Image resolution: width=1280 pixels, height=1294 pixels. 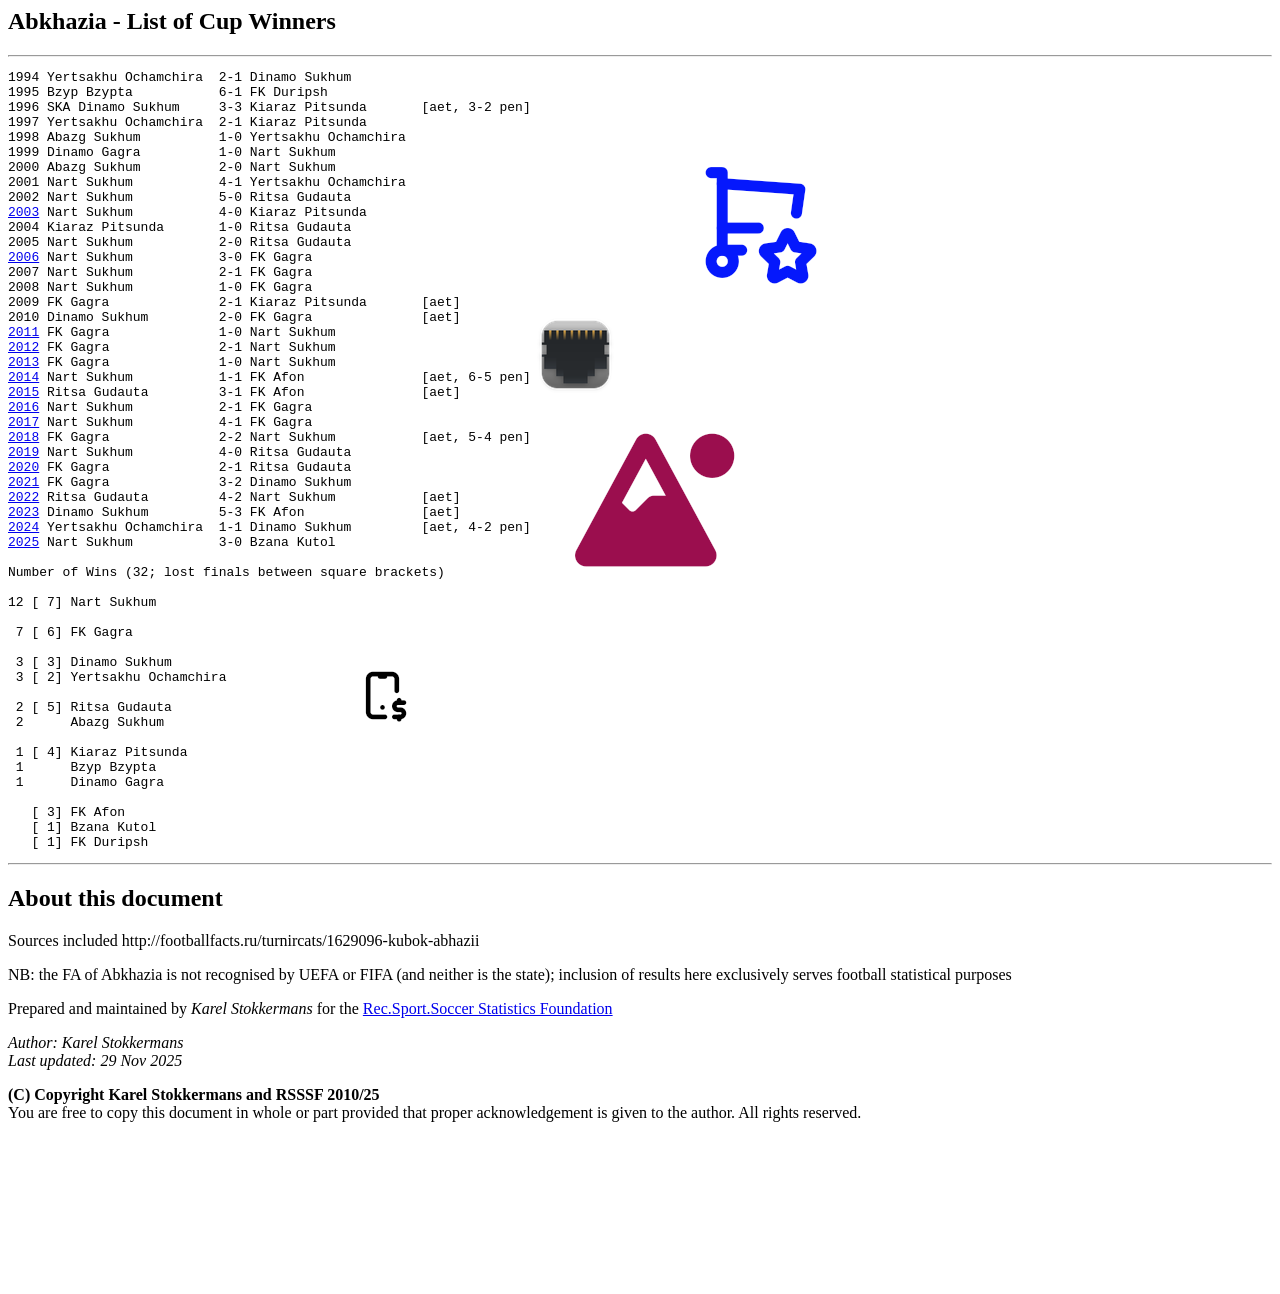 What do you see at coordinates (755, 222) in the screenshot?
I see `view favorite or starred items in cart` at bounding box center [755, 222].